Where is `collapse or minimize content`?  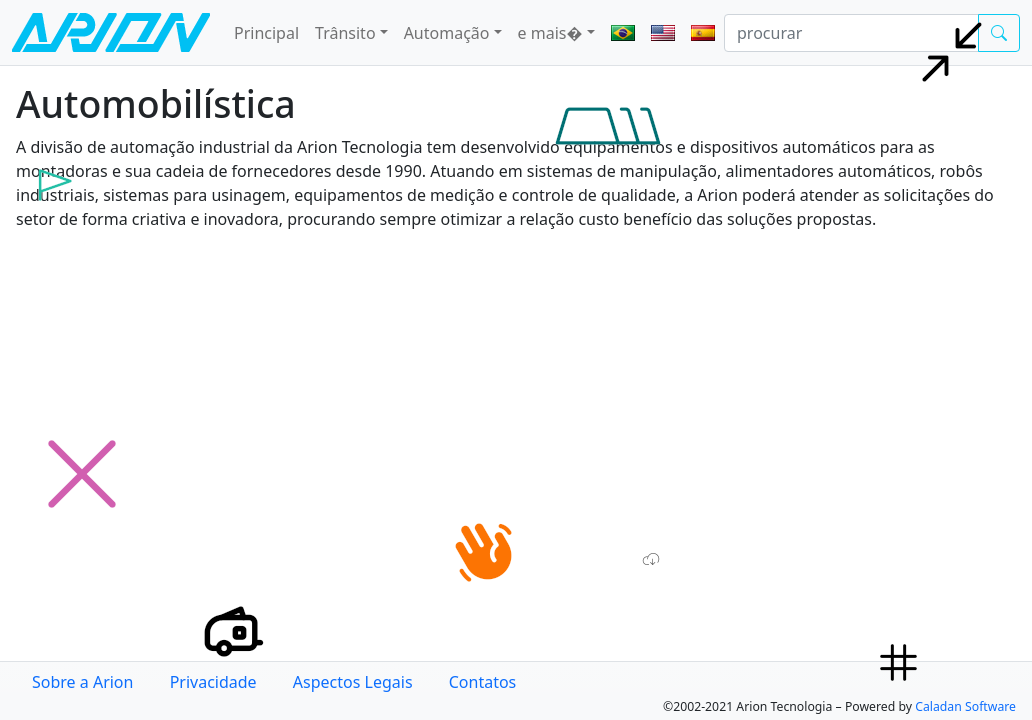
collapse or minimize content is located at coordinates (952, 52).